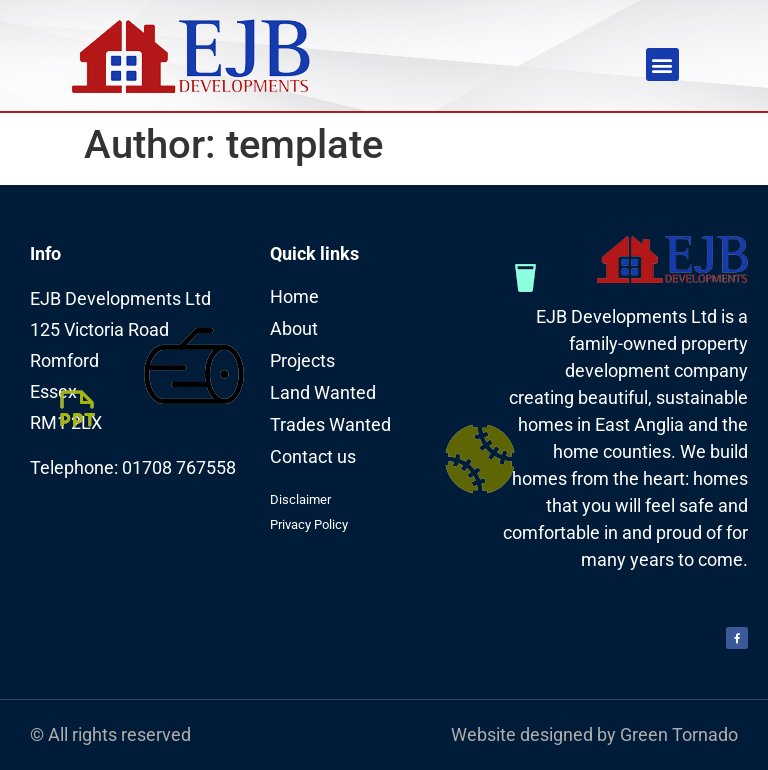 The image size is (768, 770). What do you see at coordinates (525, 277) in the screenshot?
I see `browse bars or pubs nearby` at bounding box center [525, 277].